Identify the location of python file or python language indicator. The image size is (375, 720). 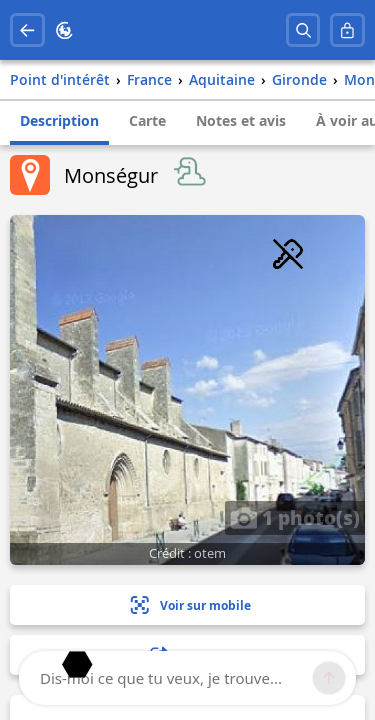
(190, 172).